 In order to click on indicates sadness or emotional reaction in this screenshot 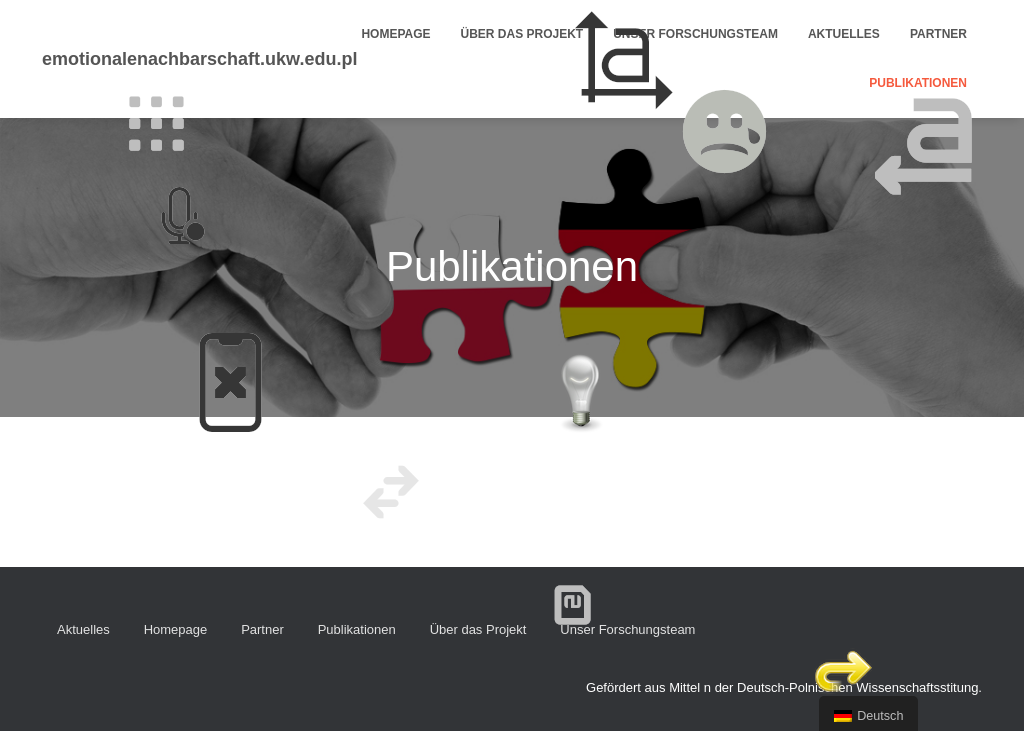, I will do `click(724, 131)`.